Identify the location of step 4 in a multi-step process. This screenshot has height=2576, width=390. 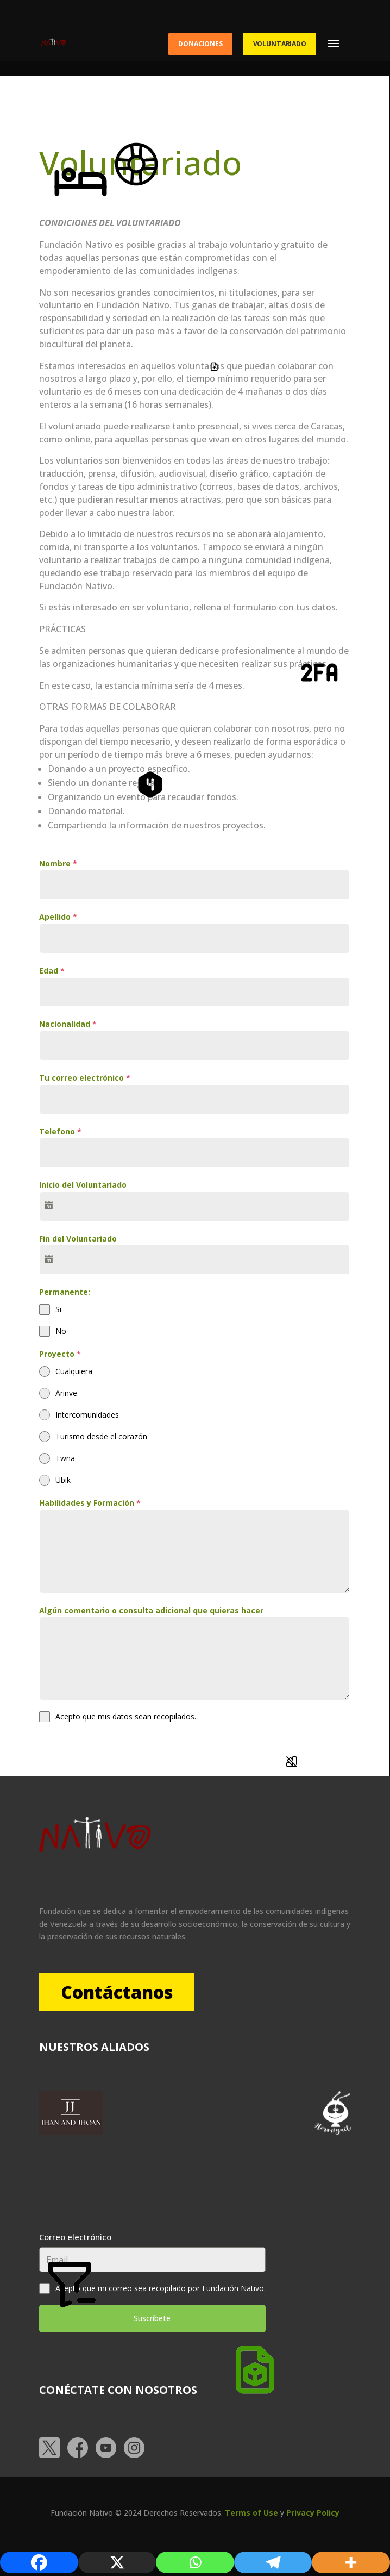
(150, 784).